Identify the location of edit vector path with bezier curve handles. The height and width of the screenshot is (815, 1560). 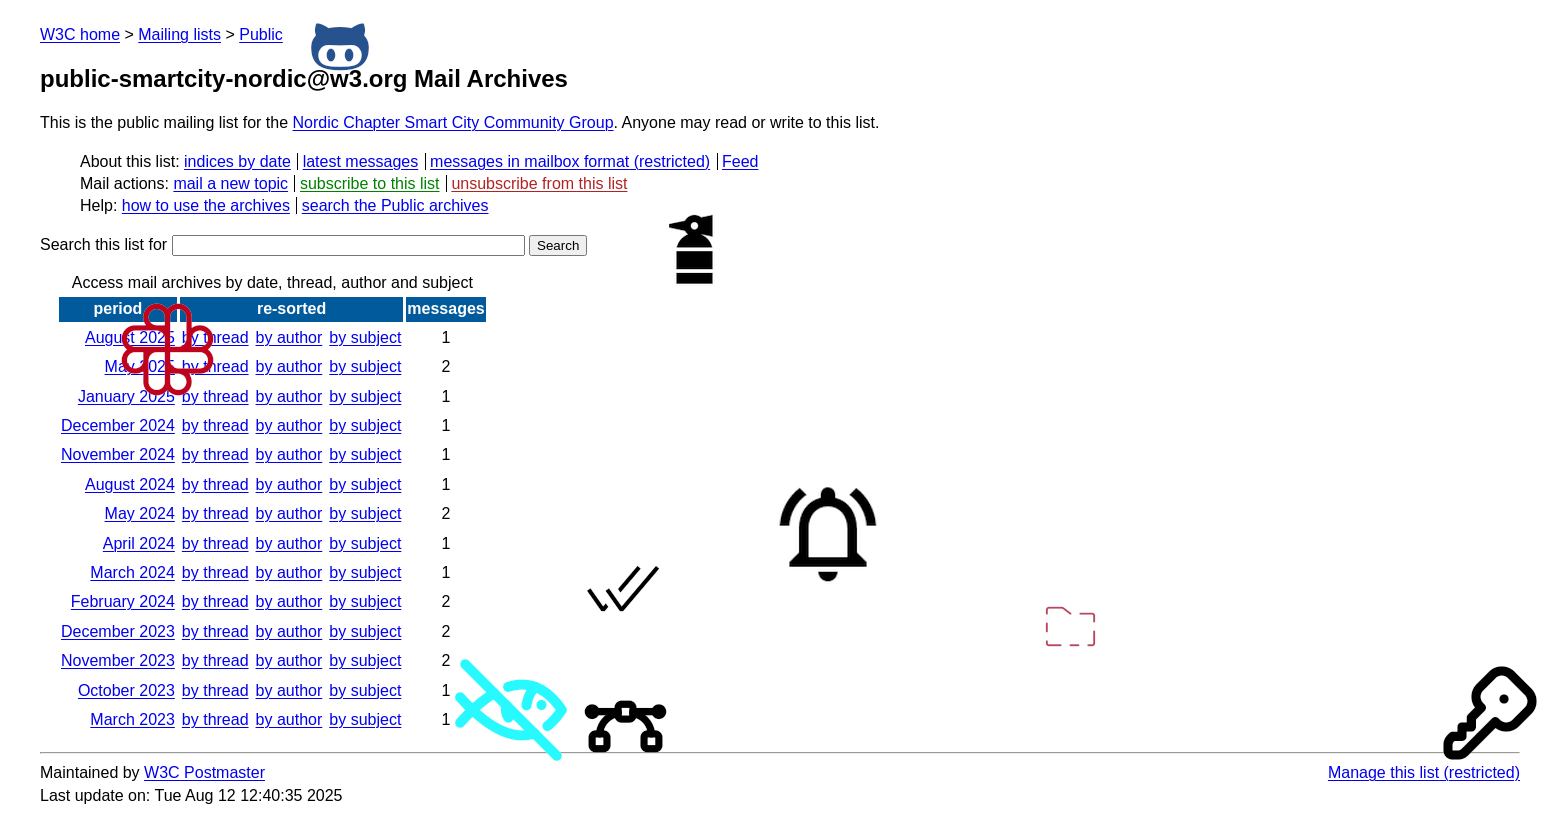
(625, 726).